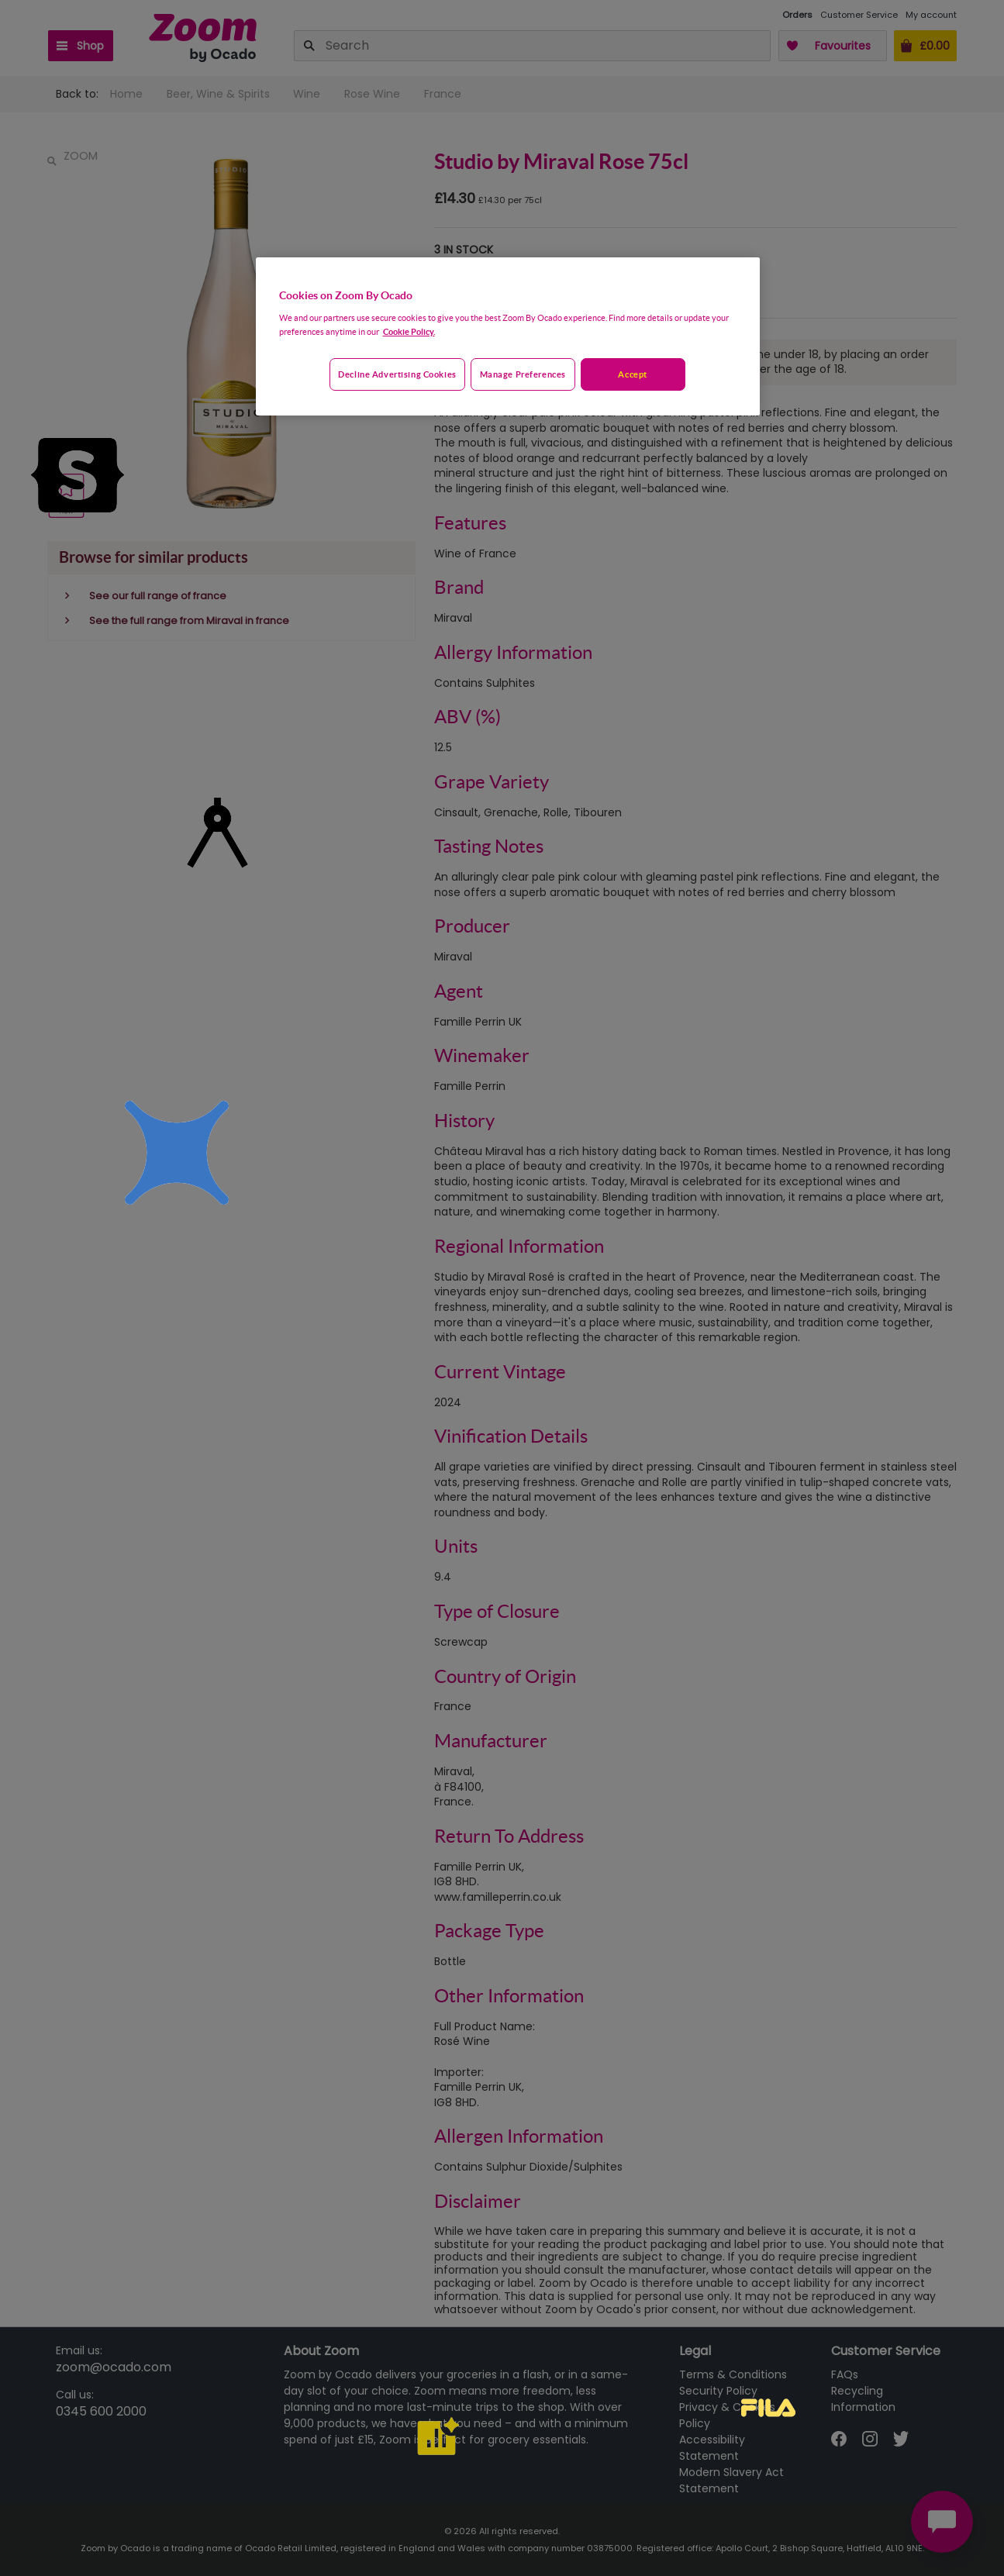 The height and width of the screenshot is (2576, 1004). Describe the element at coordinates (78, 475) in the screenshot. I see `statamic content management system logo` at that location.